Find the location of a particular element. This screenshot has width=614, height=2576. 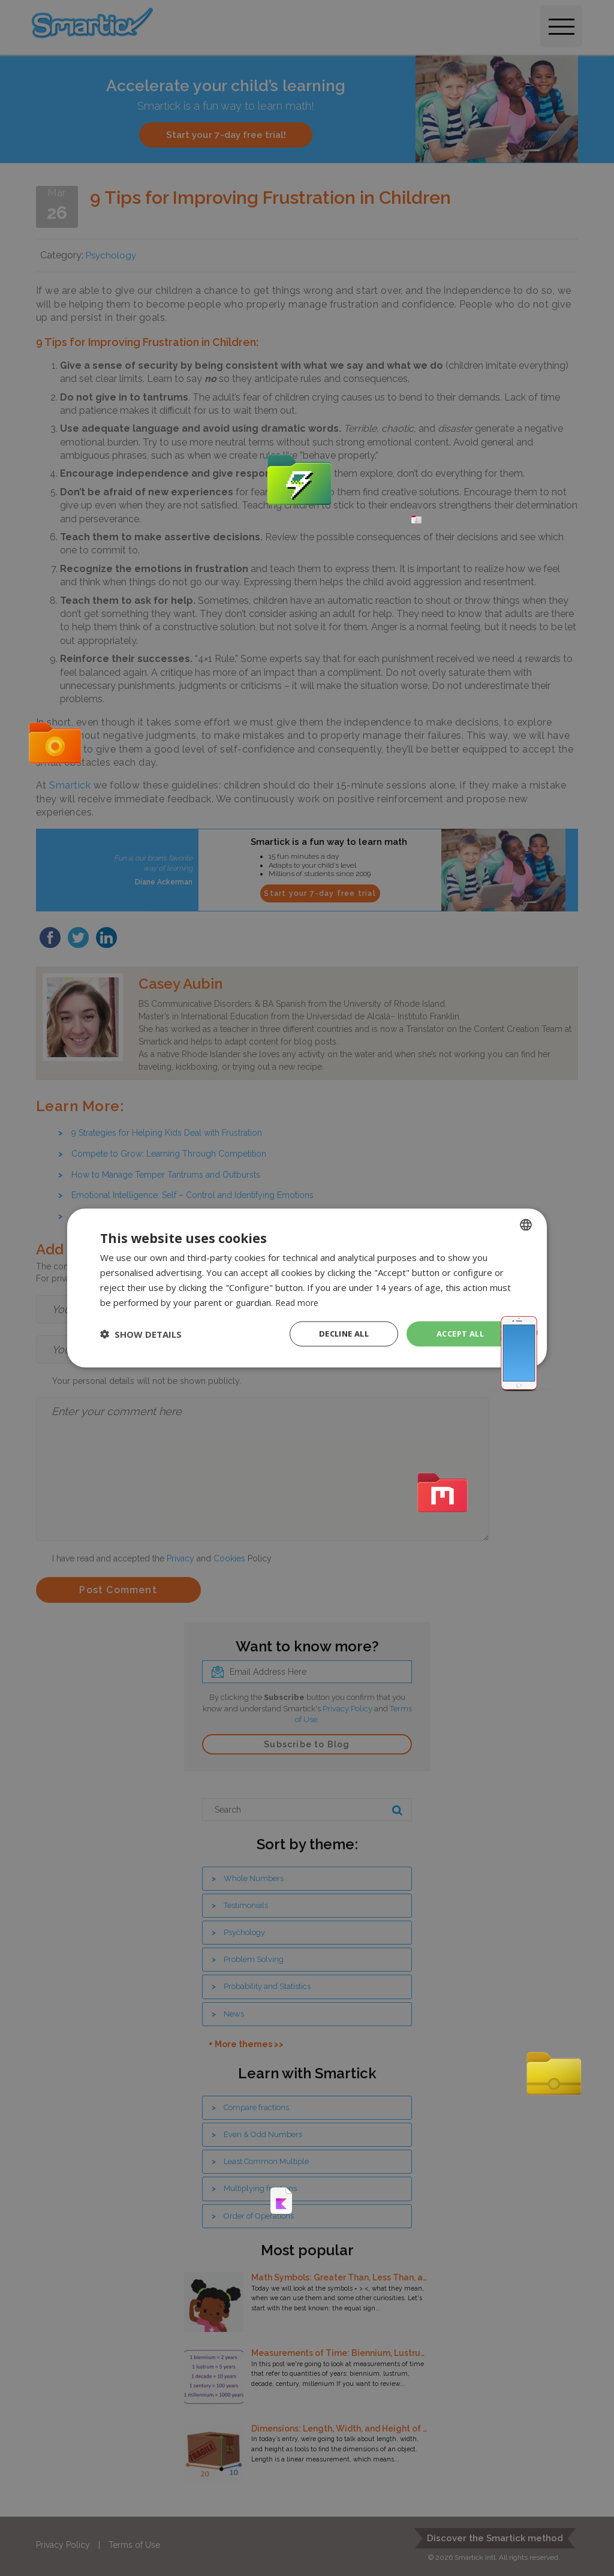

indicates a kotlin source code file is located at coordinates (281, 2201).